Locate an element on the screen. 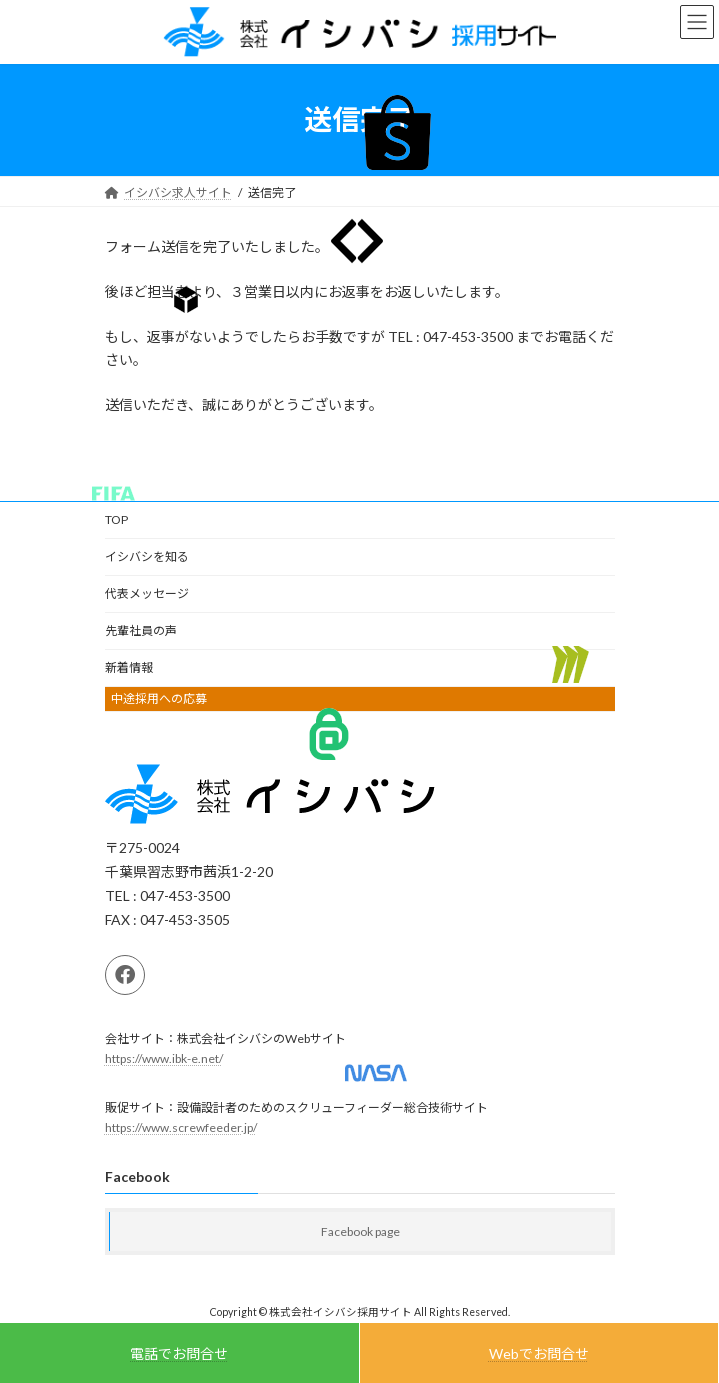 This screenshot has height=1383, width=719. access 3d modeling or rendering tools is located at coordinates (186, 300).